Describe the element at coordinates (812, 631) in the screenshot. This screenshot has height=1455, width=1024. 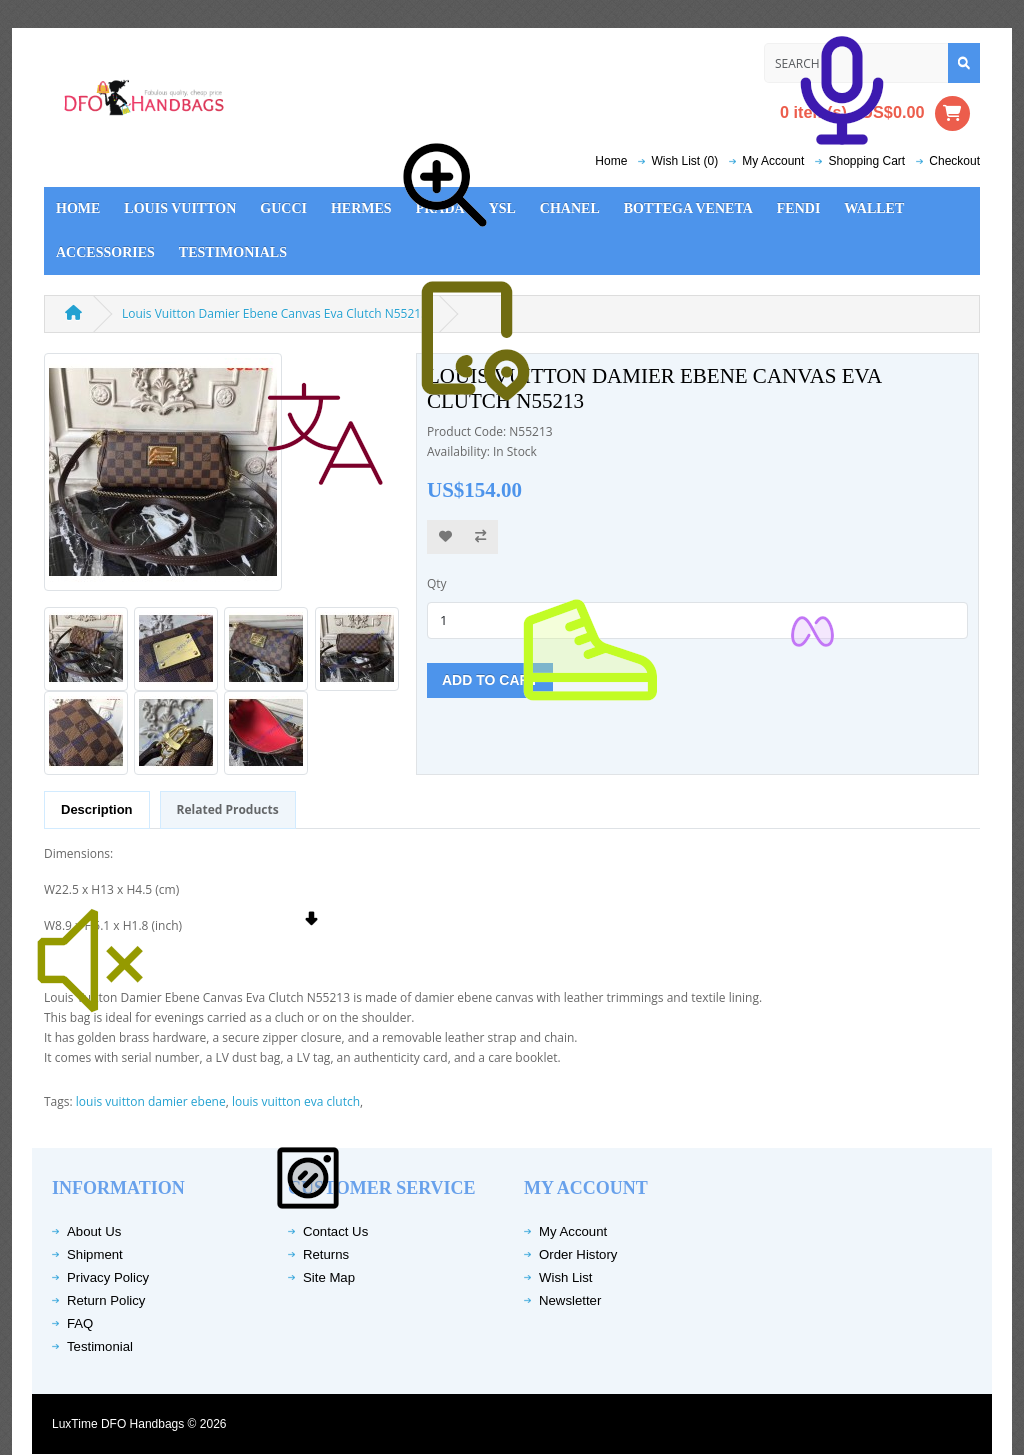
I see `Meta company logo` at that location.